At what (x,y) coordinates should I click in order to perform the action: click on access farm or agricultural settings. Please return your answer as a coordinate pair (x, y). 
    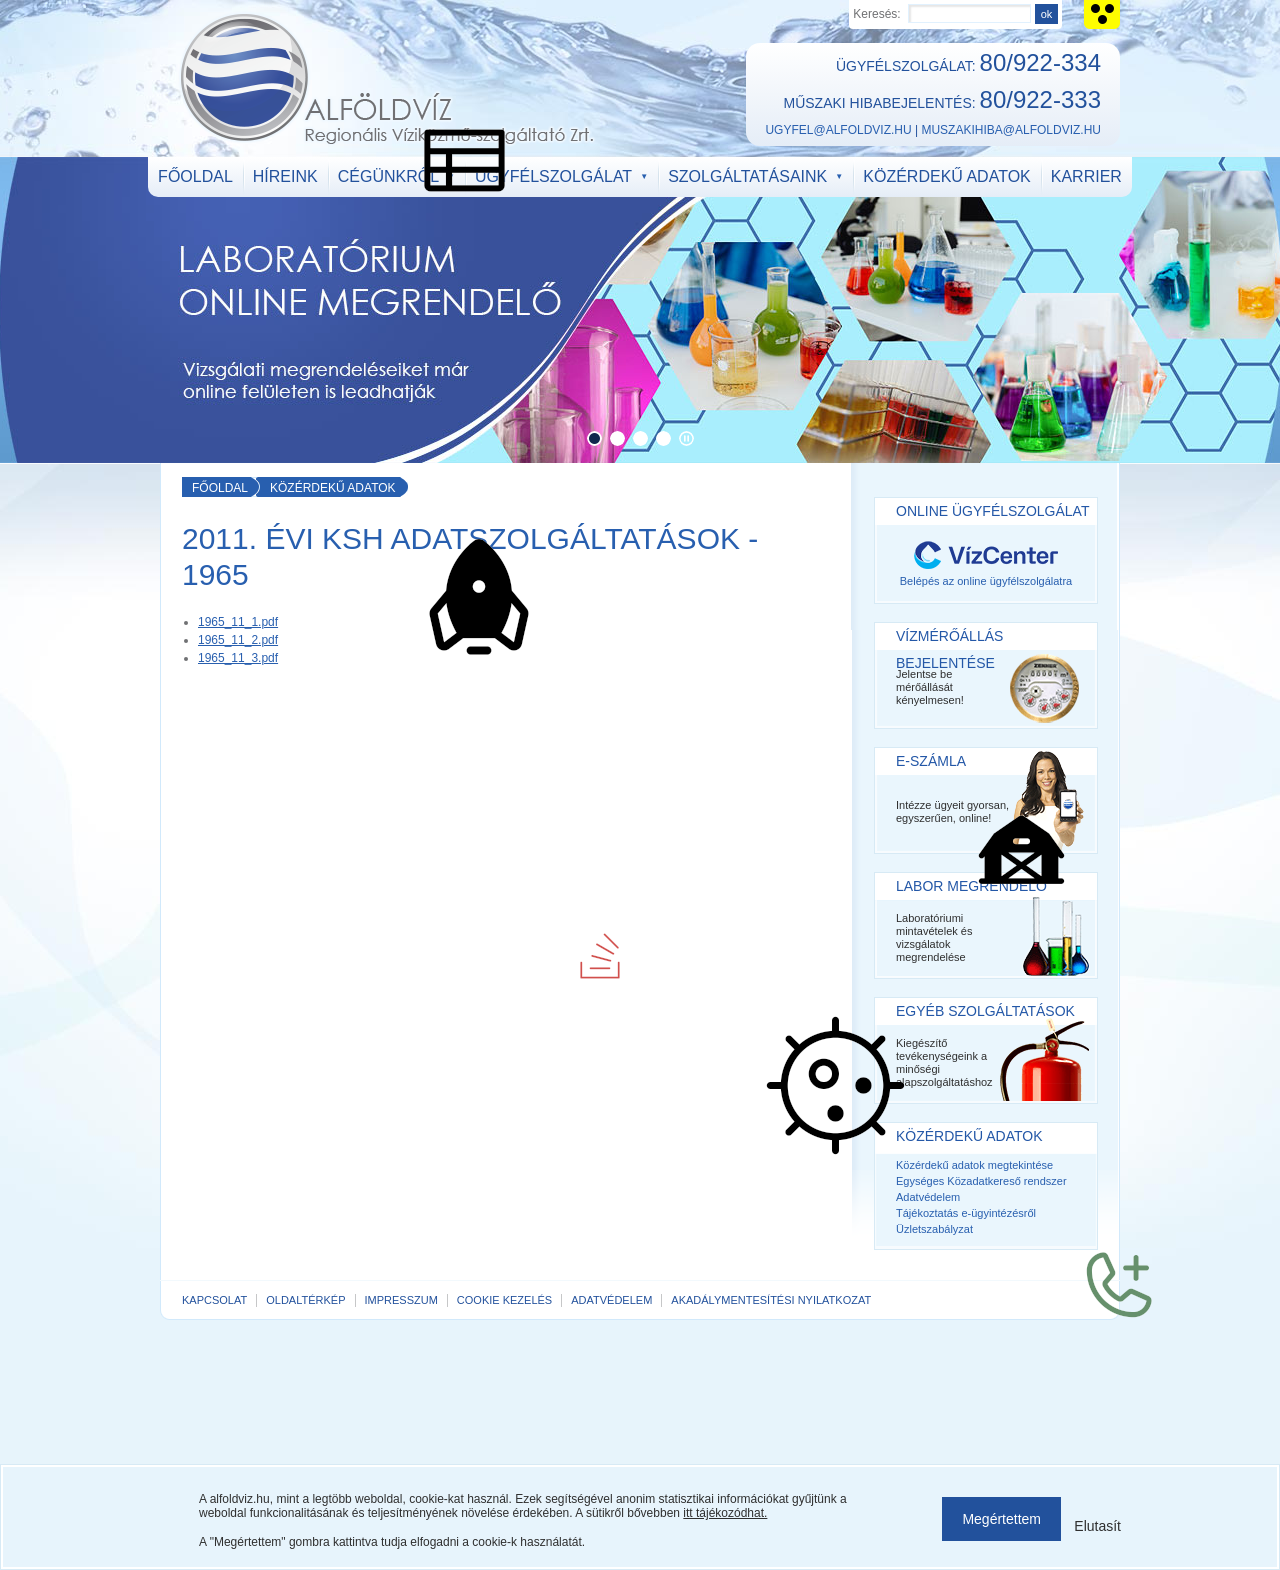
    Looking at the image, I should click on (1021, 855).